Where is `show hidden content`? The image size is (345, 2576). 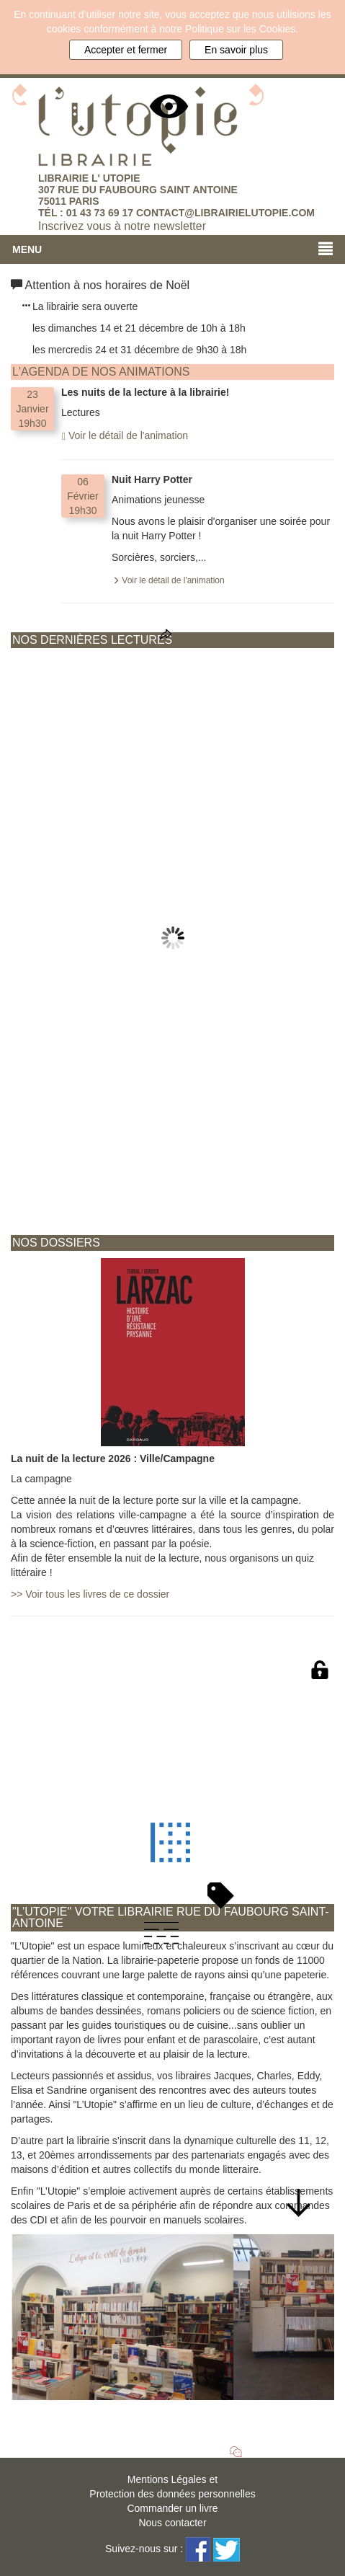
show hidden content is located at coordinates (169, 106).